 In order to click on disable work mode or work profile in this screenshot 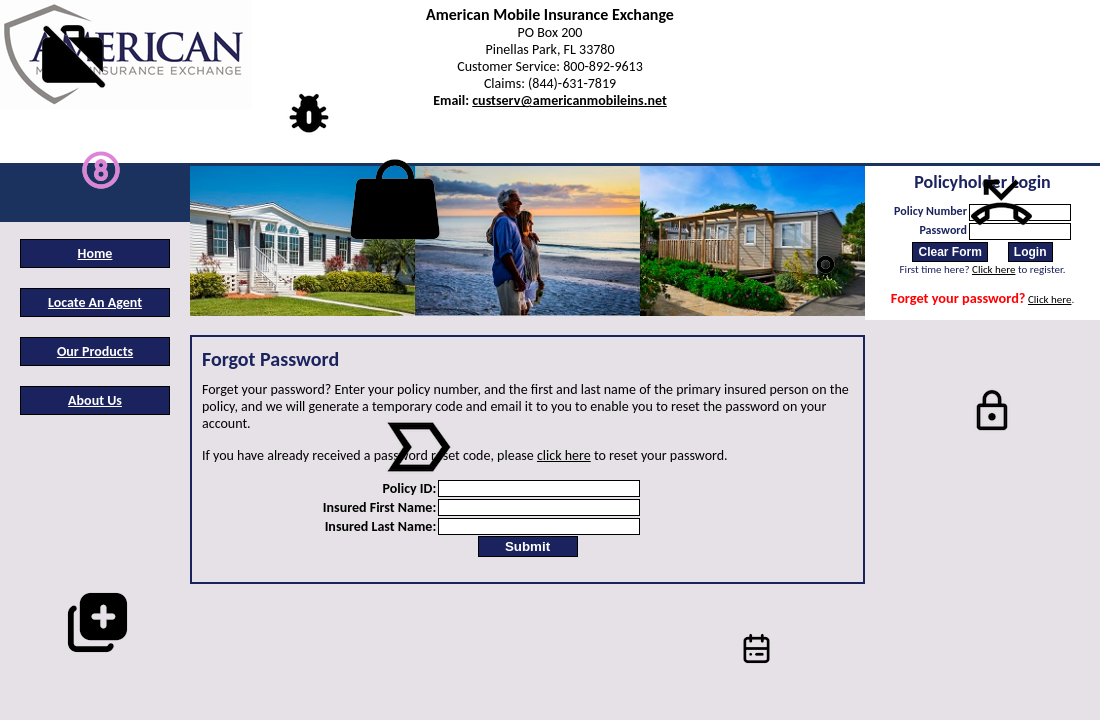, I will do `click(72, 55)`.